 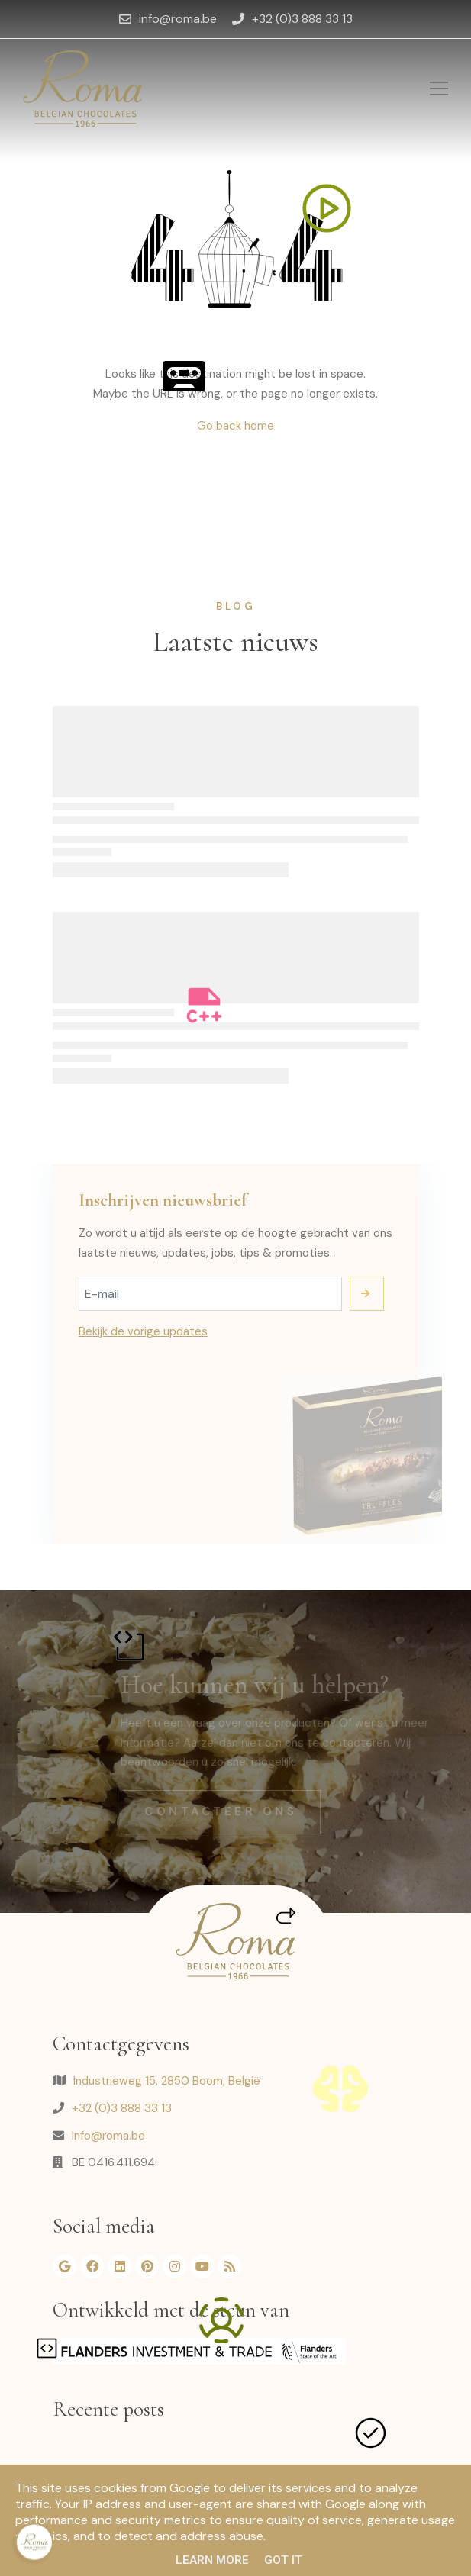 What do you see at coordinates (221, 2320) in the screenshot?
I see `incomplete or pending user profile` at bounding box center [221, 2320].